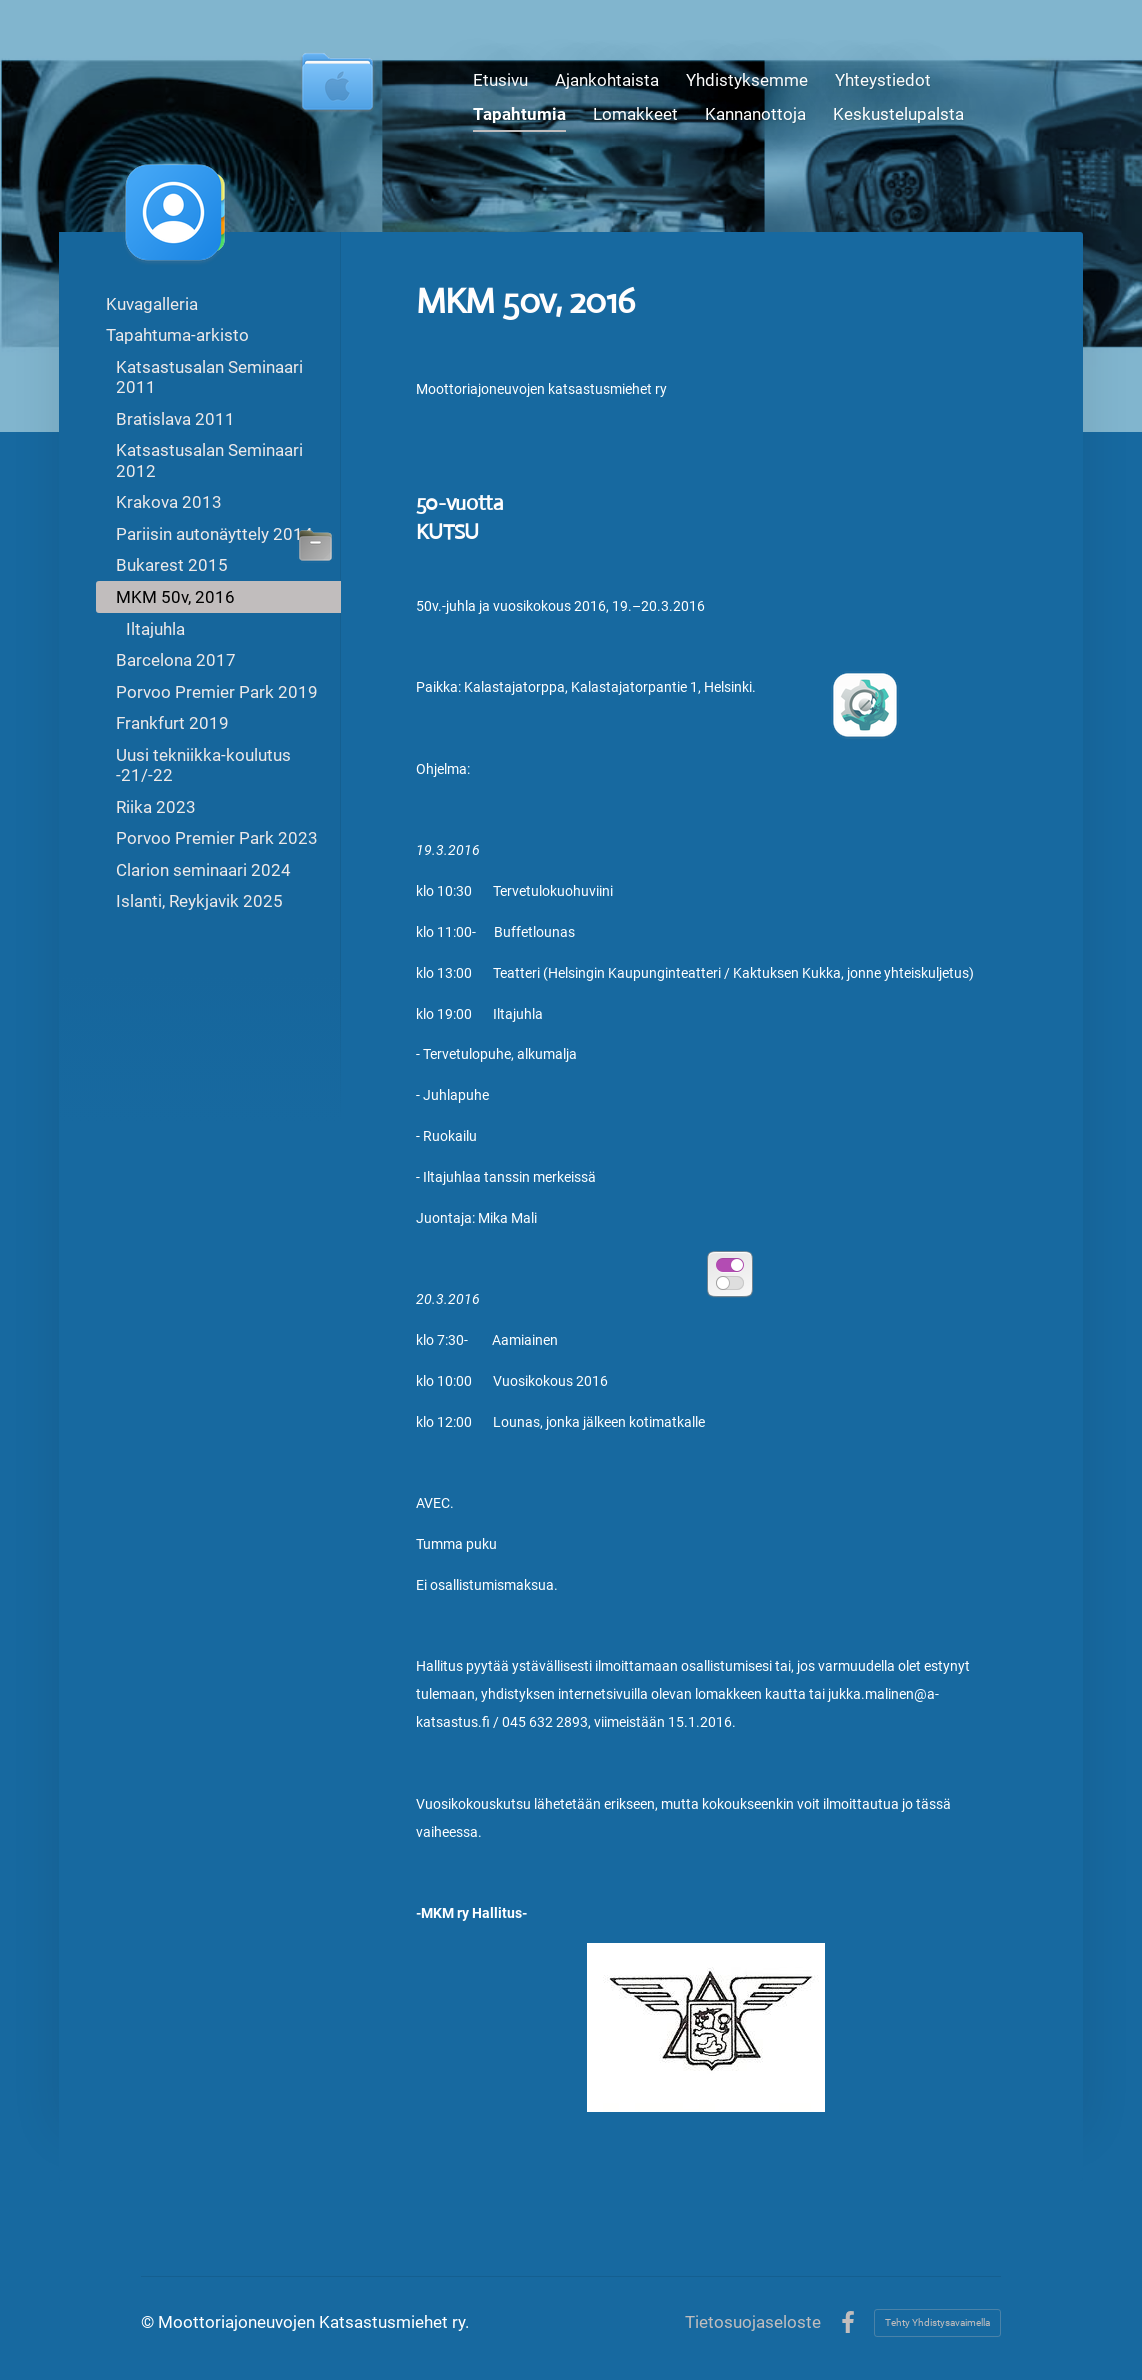 The image size is (1142, 2380). Describe the element at coordinates (337, 81) in the screenshot. I see `open apple system folder` at that location.